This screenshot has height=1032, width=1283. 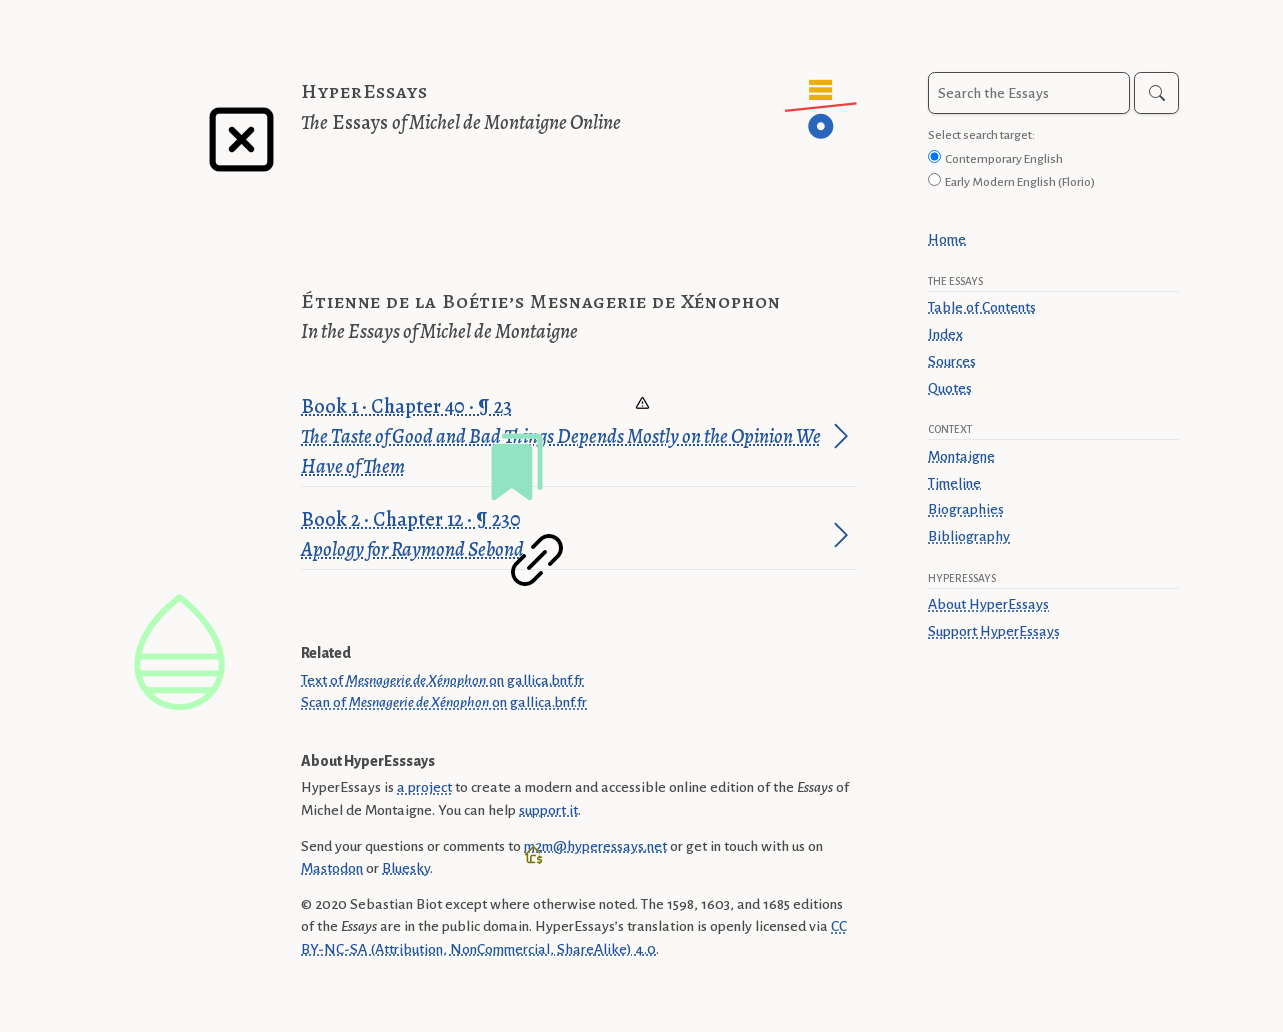 What do you see at coordinates (241, 139) in the screenshot?
I see `close or dismiss a dialog box` at bounding box center [241, 139].